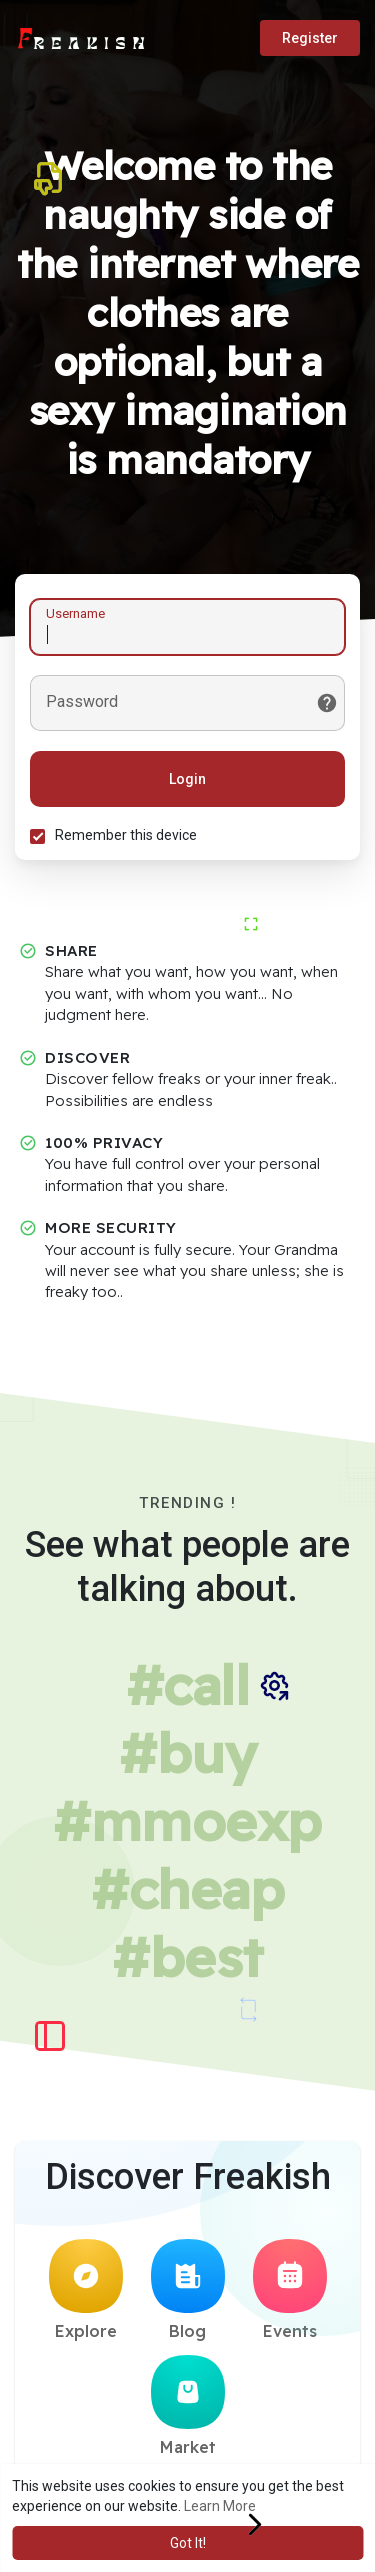 The image size is (375, 2572). I want to click on share app or system settings, so click(274, 1685).